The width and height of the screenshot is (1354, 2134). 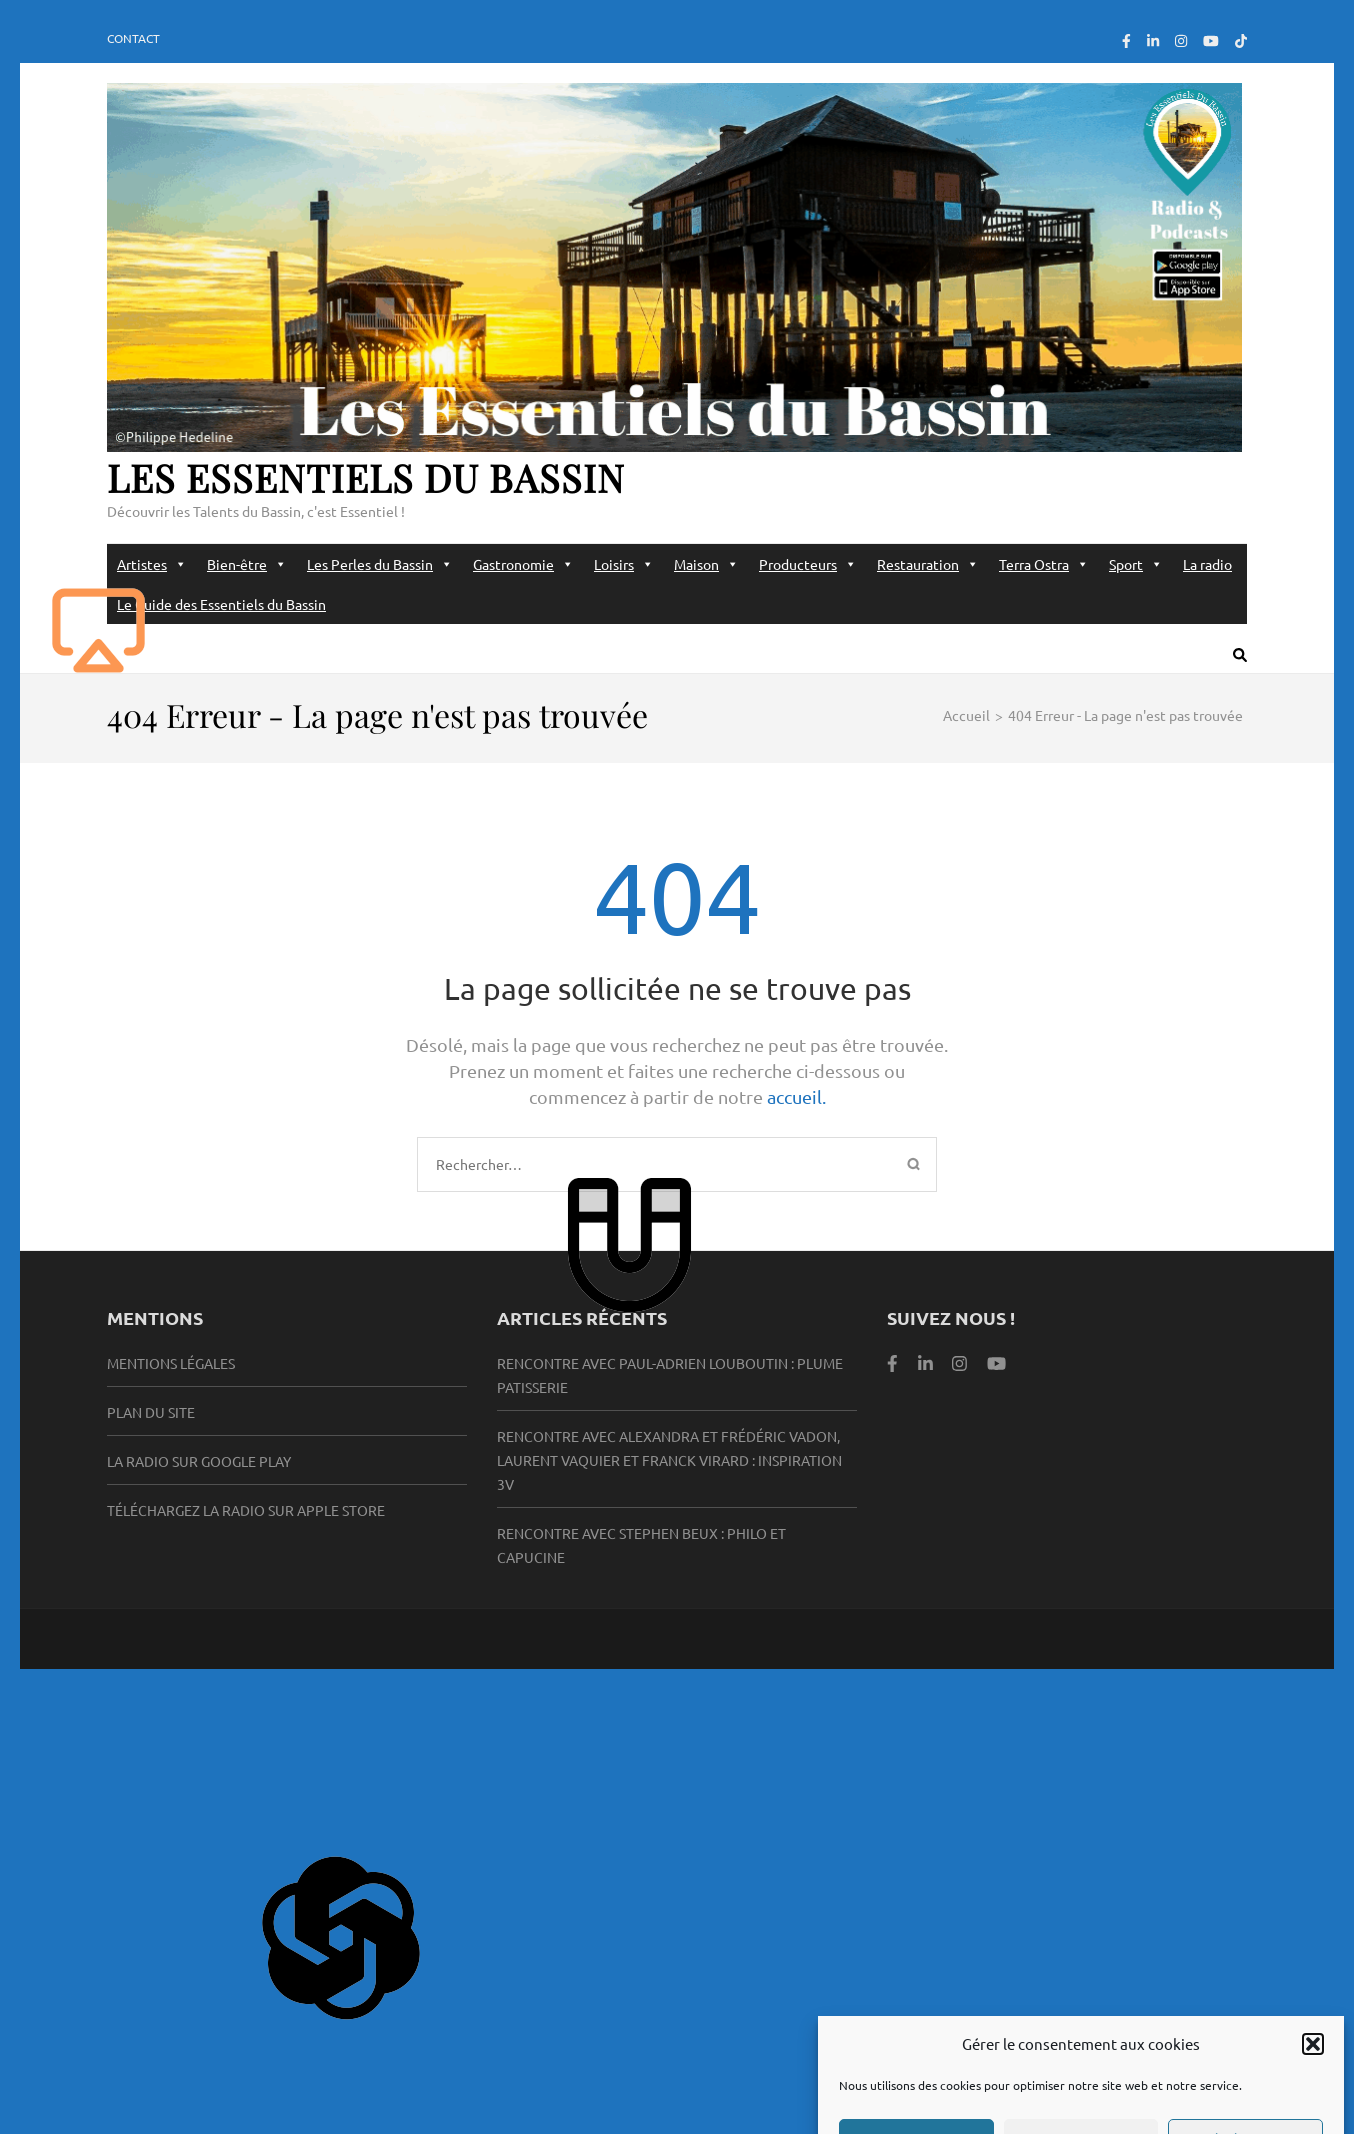 What do you see at coordinates (98, 630) in the screenshot?
I see `stream content to an external display` at bounding box center [98, 630].